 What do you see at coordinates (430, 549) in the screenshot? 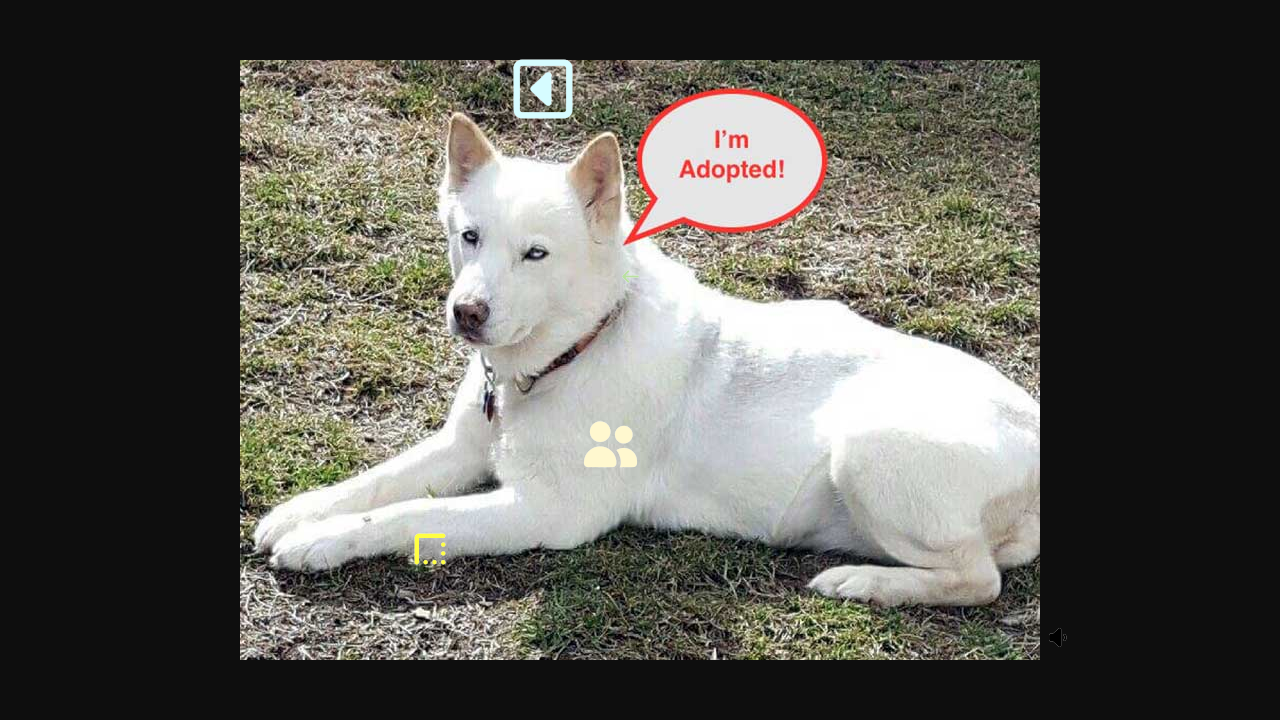
I see `apply border to top and left edges` at bounding box center [430, 549].